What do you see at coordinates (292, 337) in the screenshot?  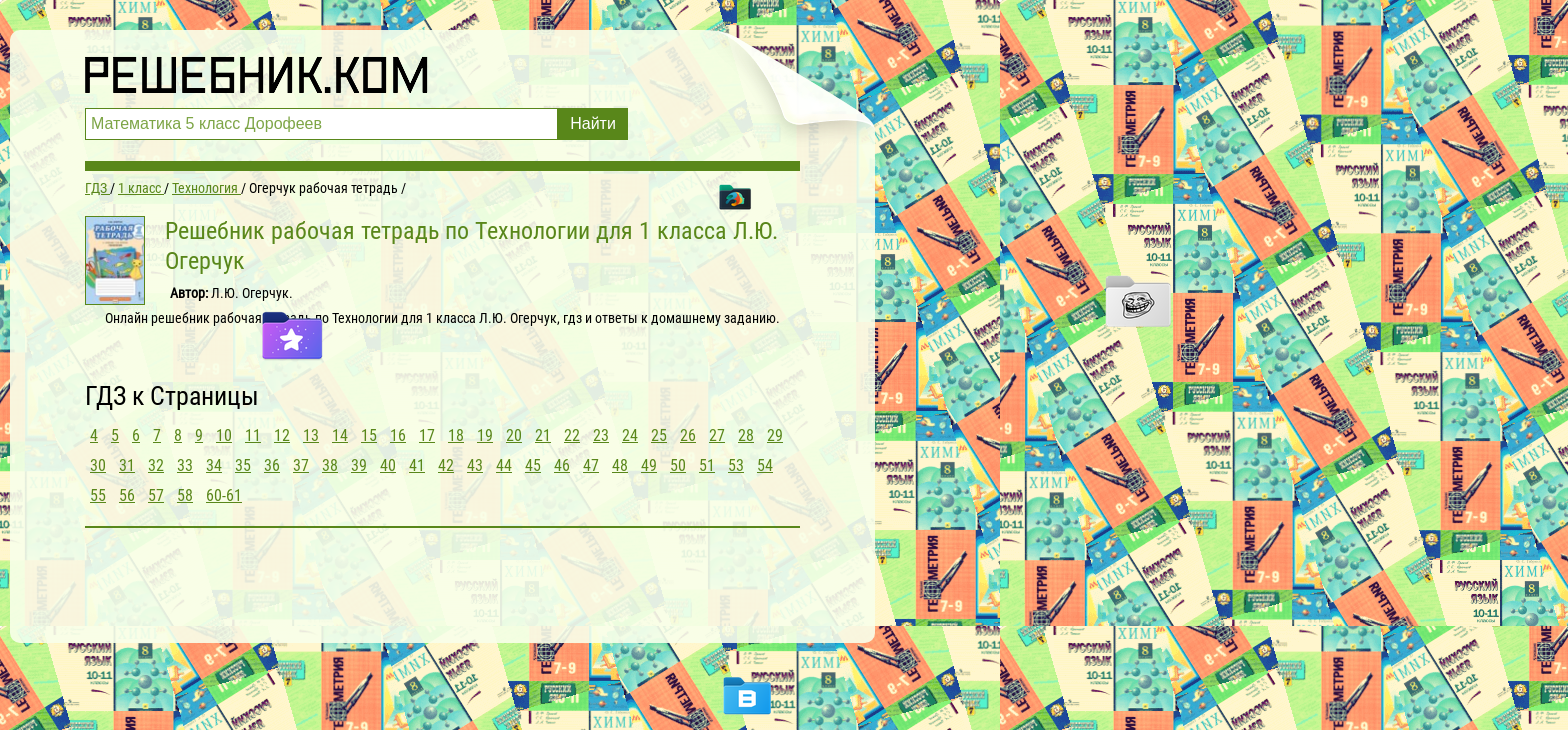 I see `open telegram premium files folder` at bounding box center [292, 337].